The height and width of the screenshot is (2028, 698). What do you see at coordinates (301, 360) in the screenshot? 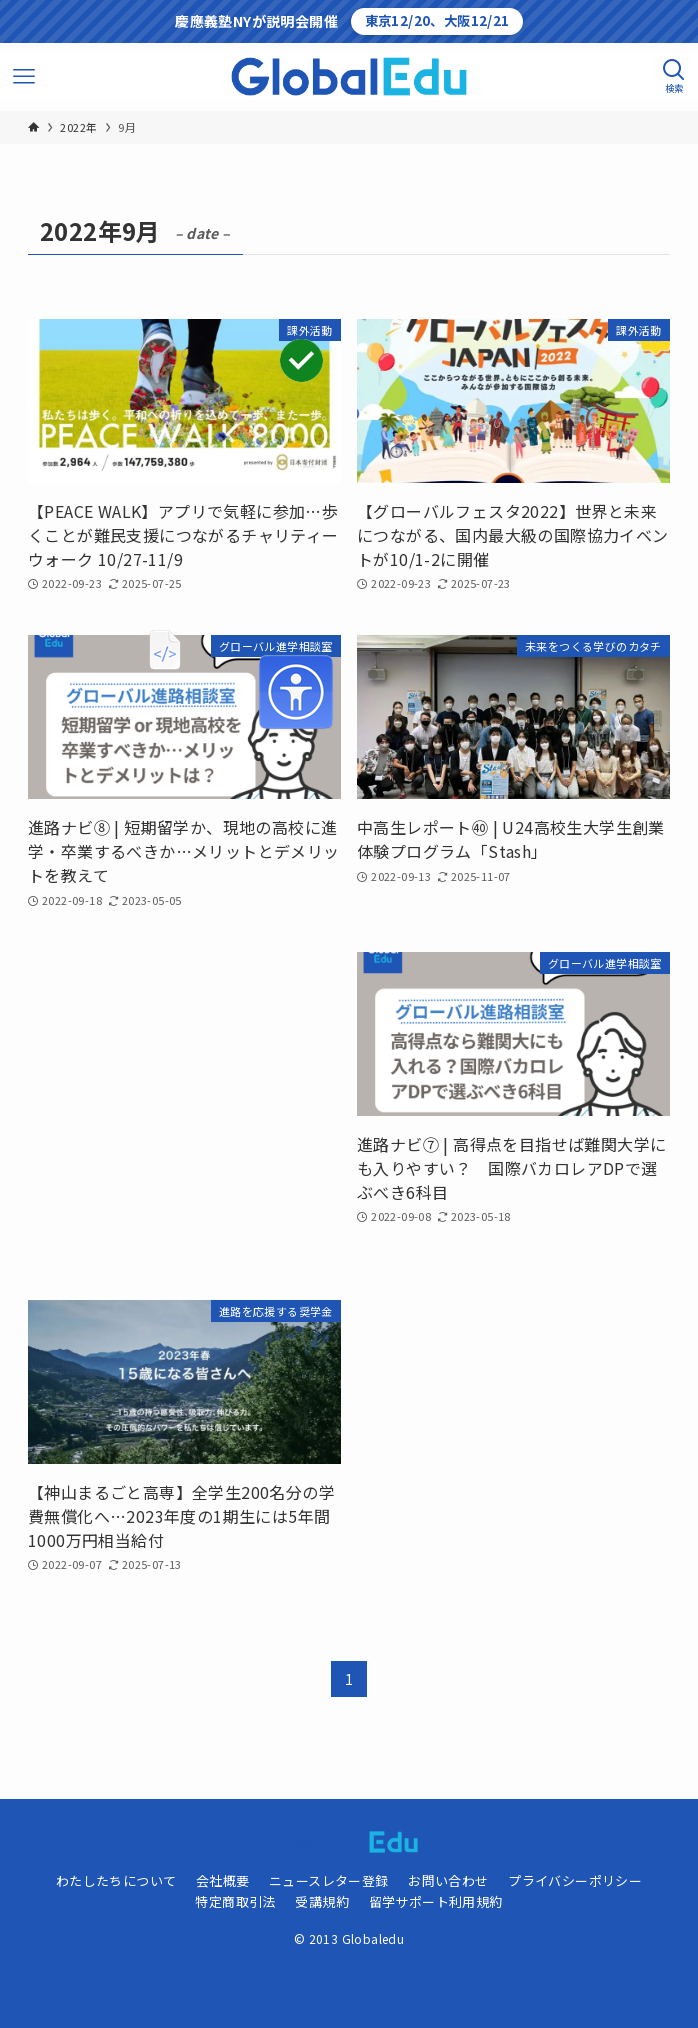
I see `apply email filters to messages` at bounding box center [301, 360].